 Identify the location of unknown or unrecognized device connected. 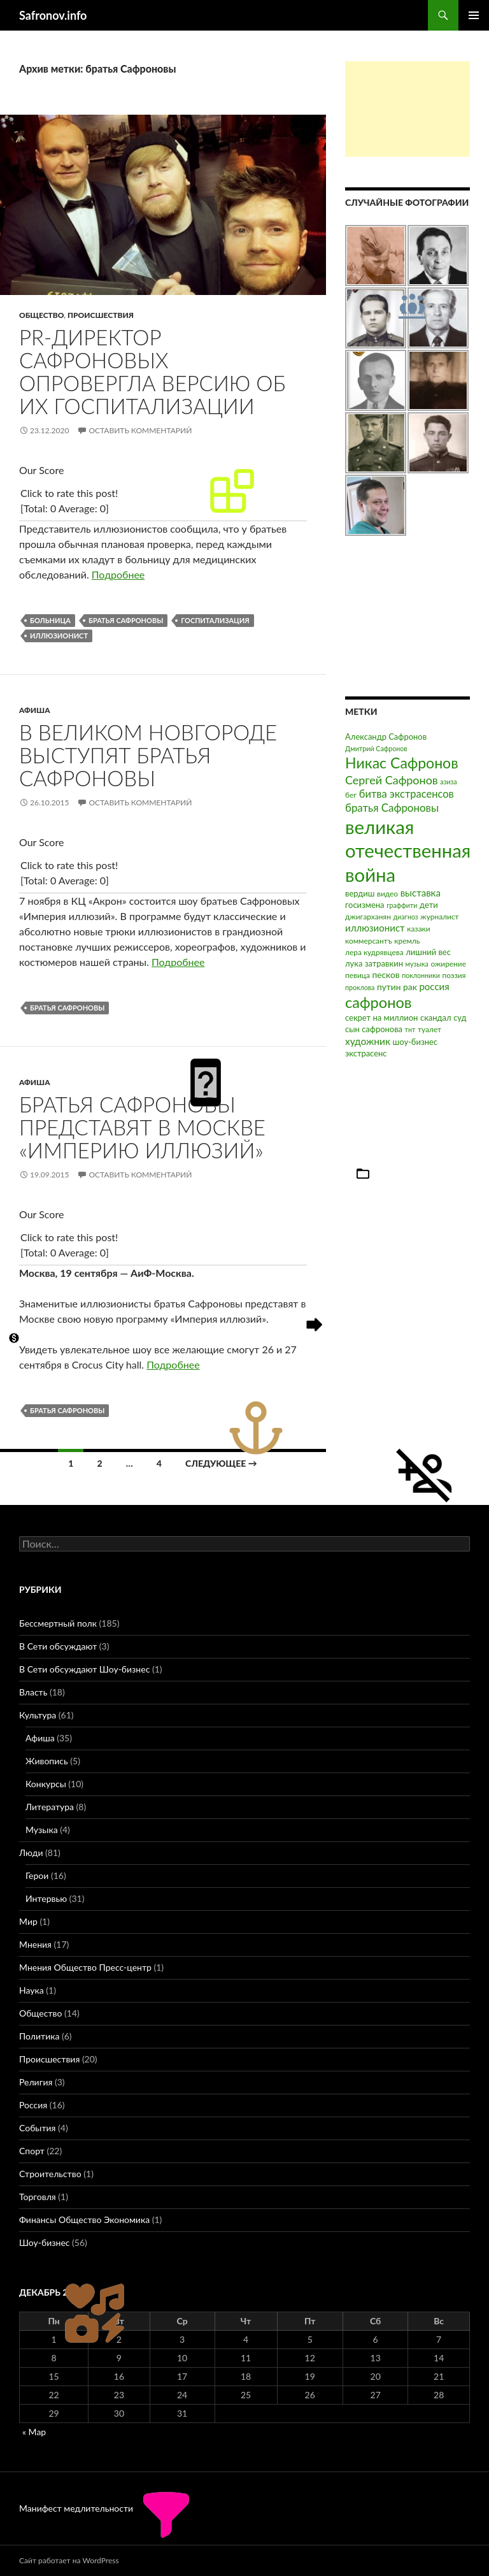
(206, 1083).